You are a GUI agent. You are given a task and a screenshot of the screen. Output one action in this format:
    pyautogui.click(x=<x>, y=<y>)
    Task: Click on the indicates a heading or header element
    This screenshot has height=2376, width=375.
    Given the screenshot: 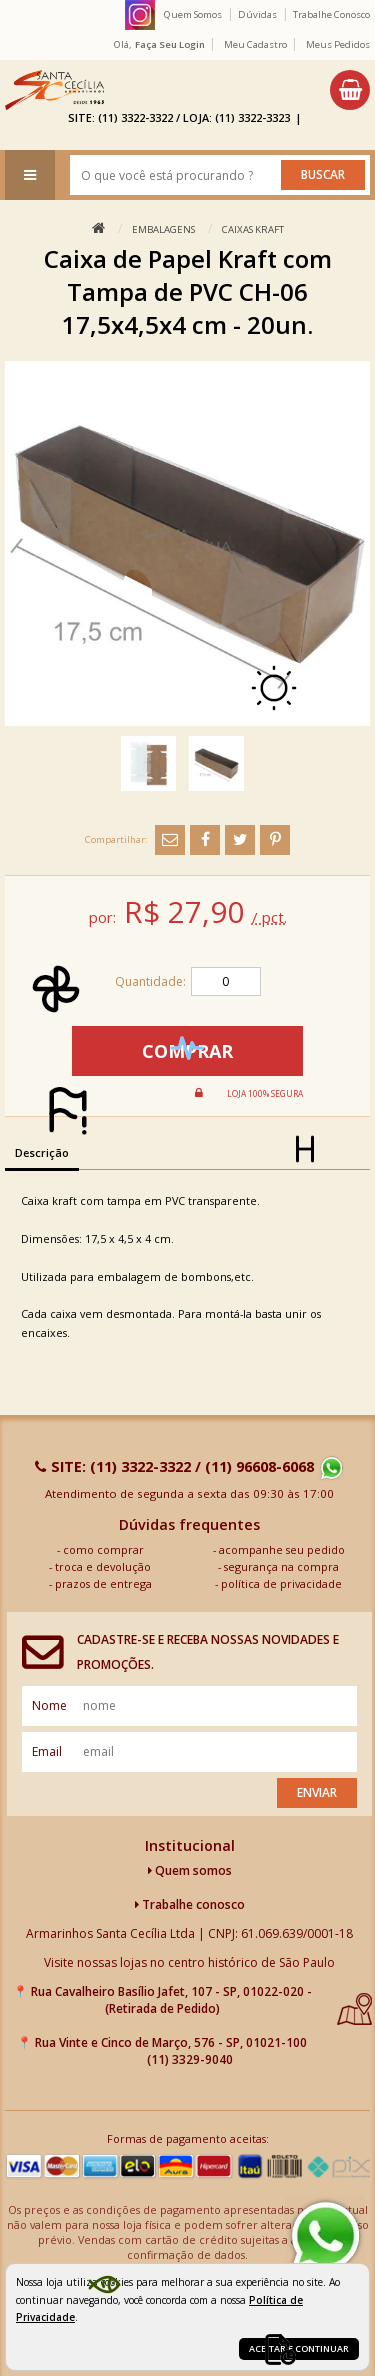 What is the action you would take?
    pyautogui.click(x=305, y=1149)
    